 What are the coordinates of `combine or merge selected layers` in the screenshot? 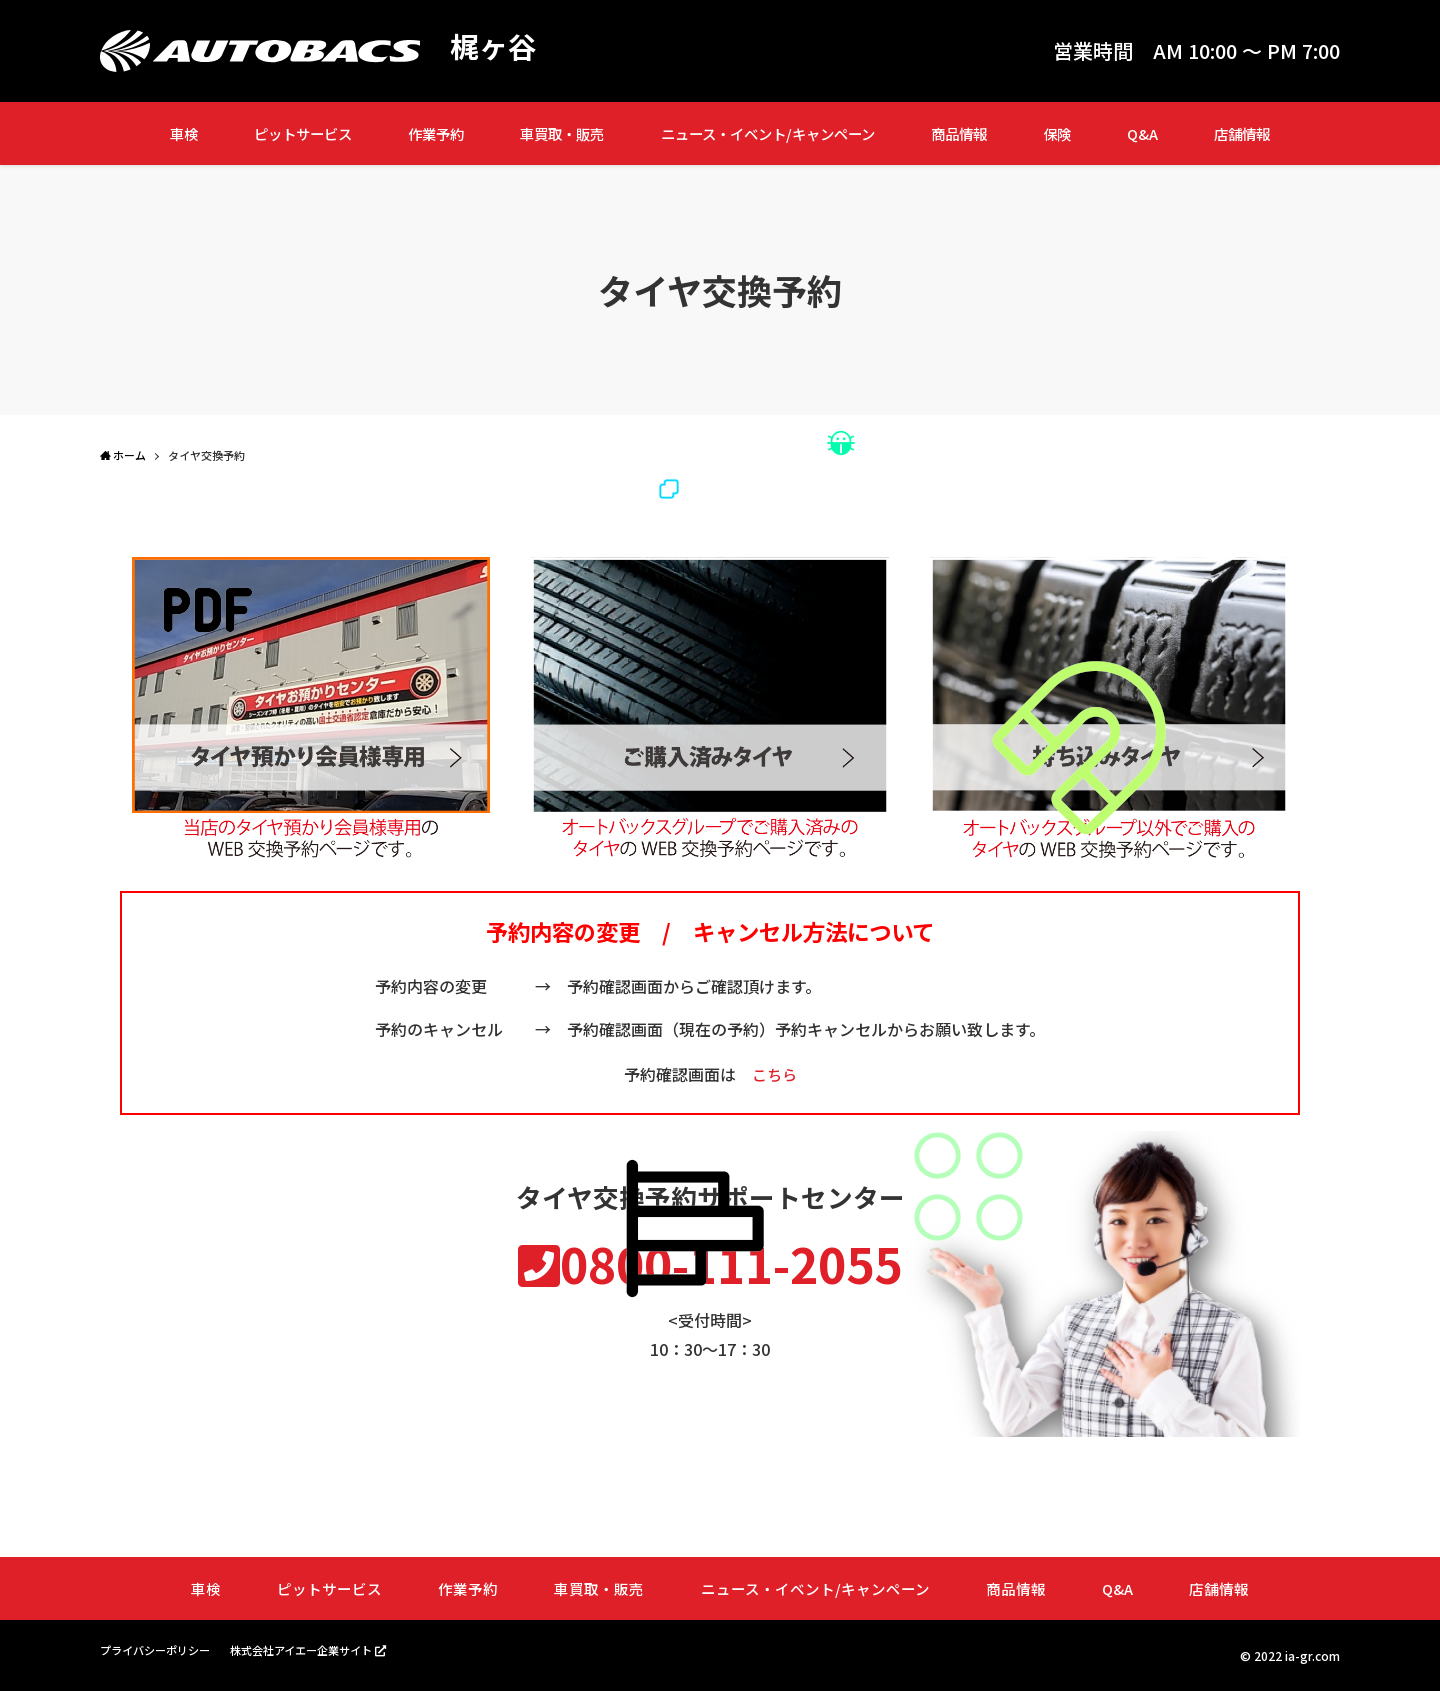 It's located at (669, 489).